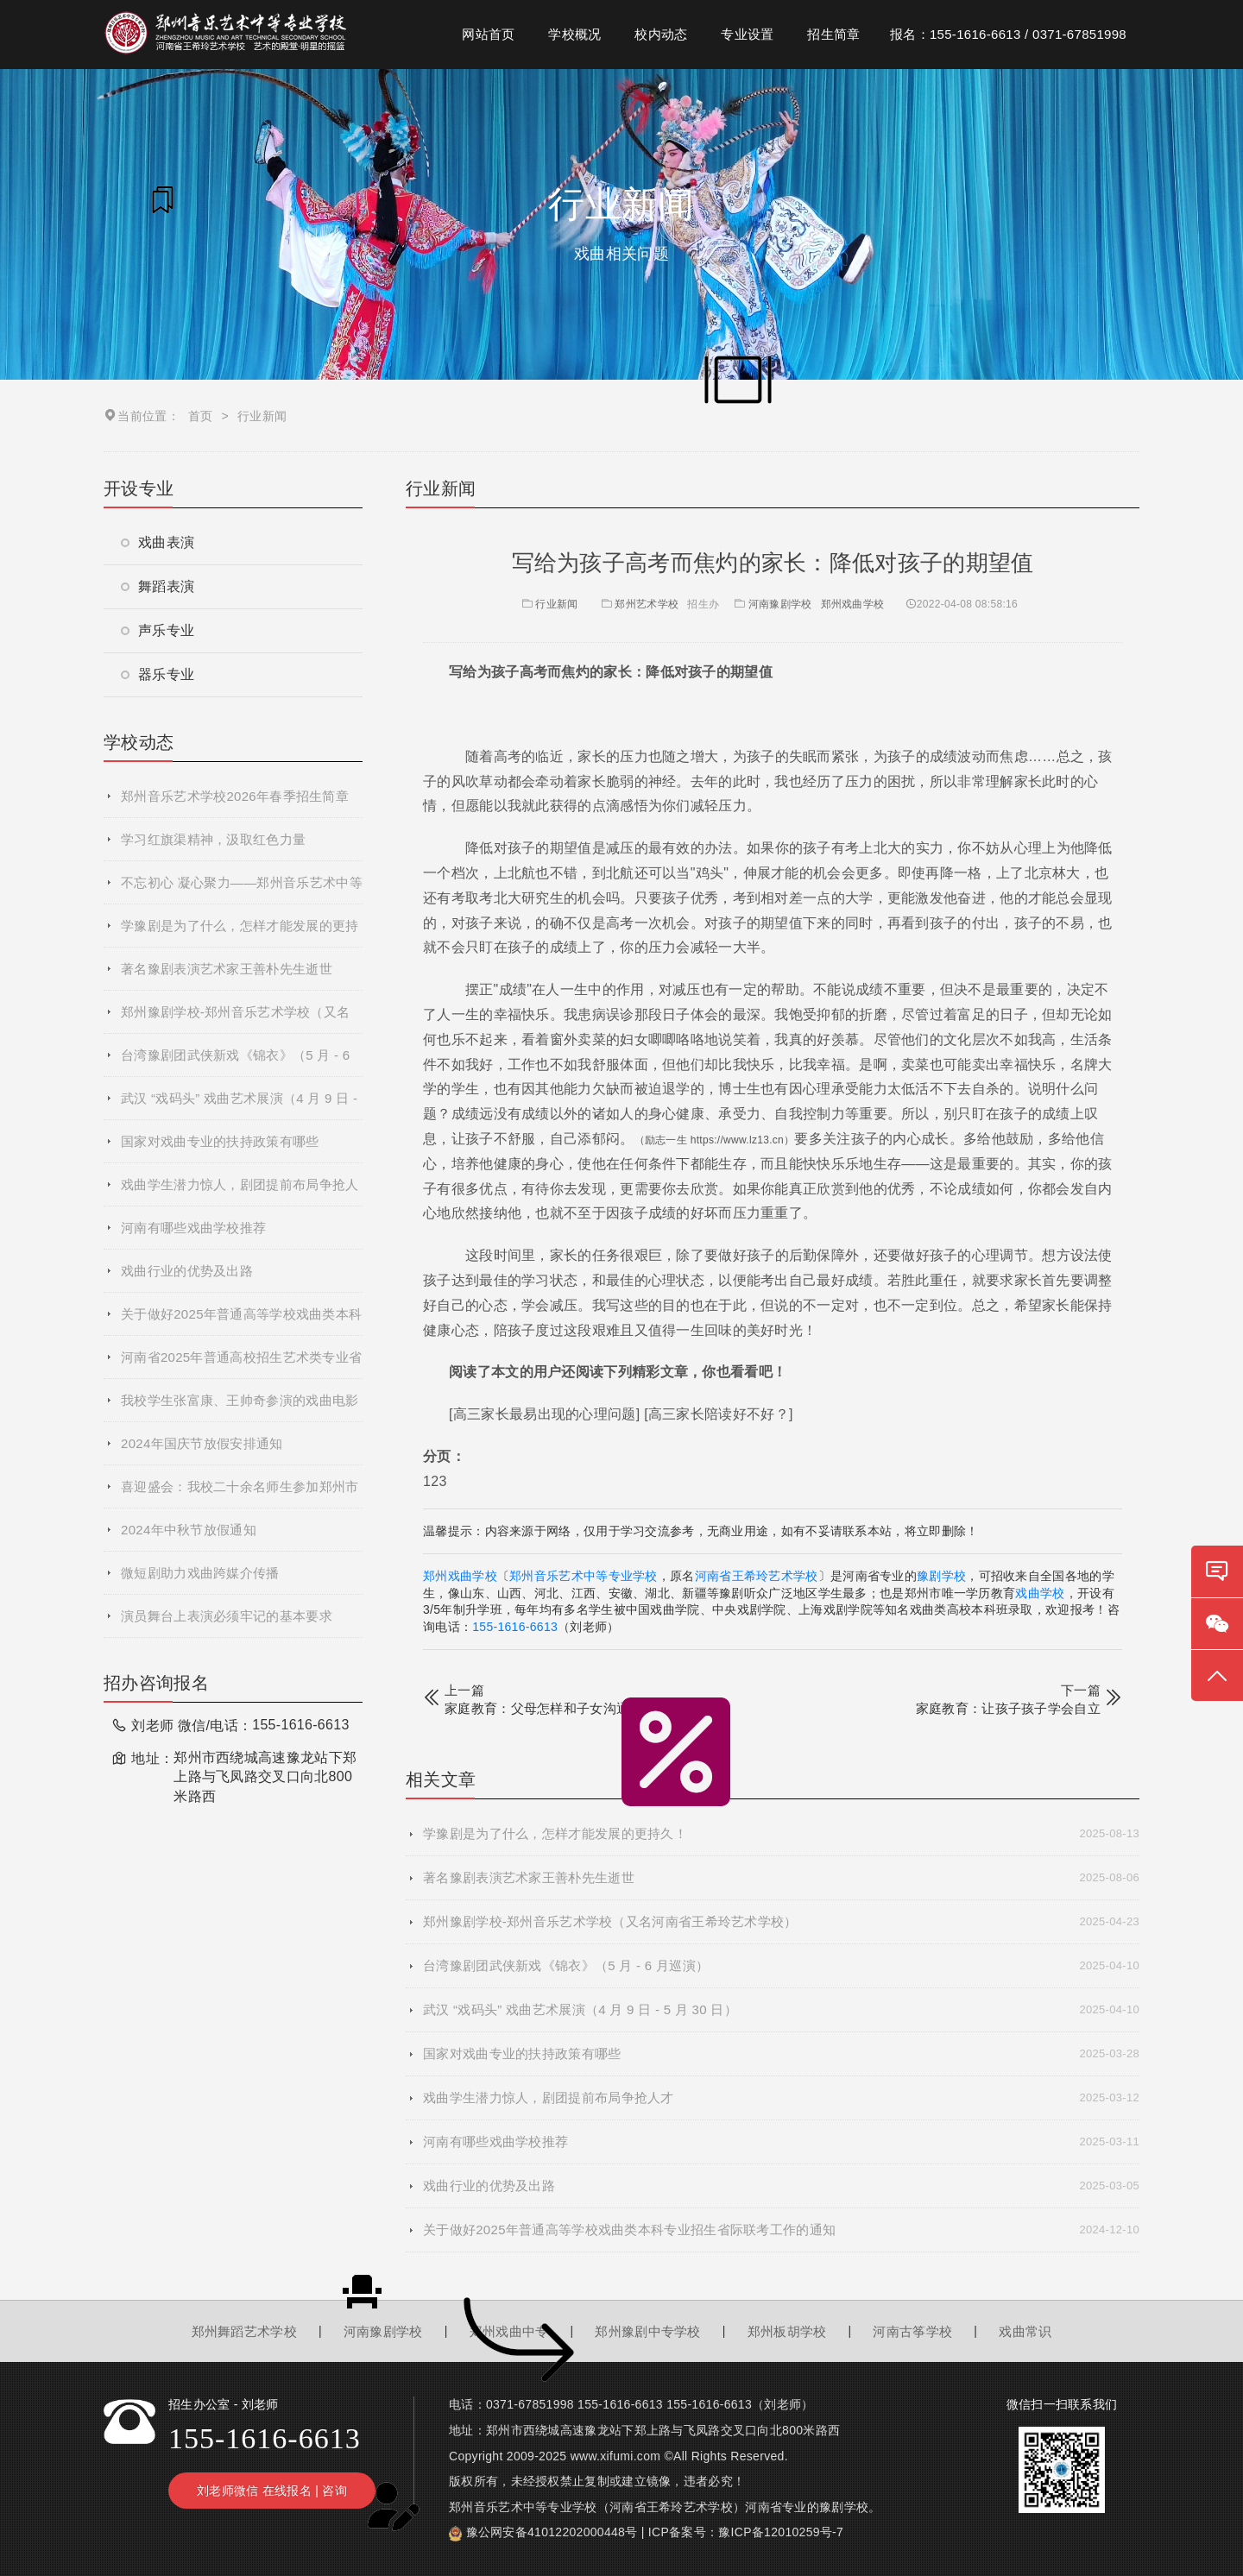  What do you see at coordinates (519, 2340) in the screenshot?
I see `reply to a message or comment` at bounding box center [519, 2340].